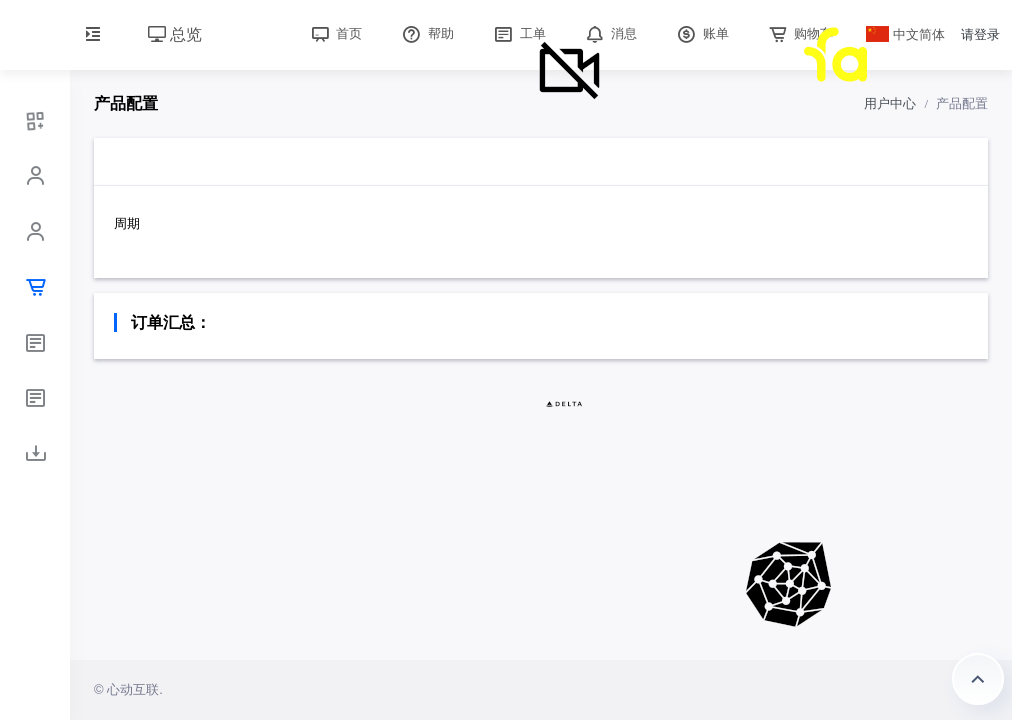  Describe the element at coordinates (788, 584) in the screenshot. I see `link to PyG (PyTorch Geometric) library or documentation` at that location.